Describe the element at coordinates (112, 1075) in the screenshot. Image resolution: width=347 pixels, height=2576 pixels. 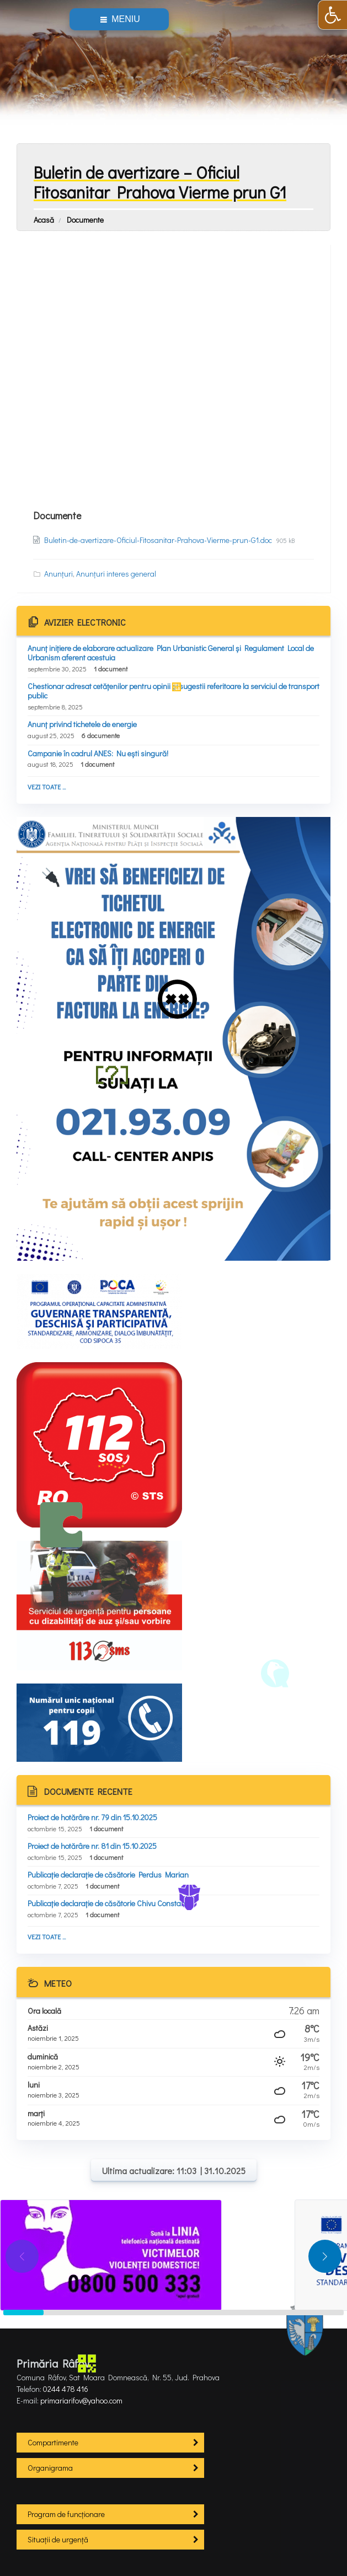
I see `visit the Philadelphia Inquirer website` at that location.